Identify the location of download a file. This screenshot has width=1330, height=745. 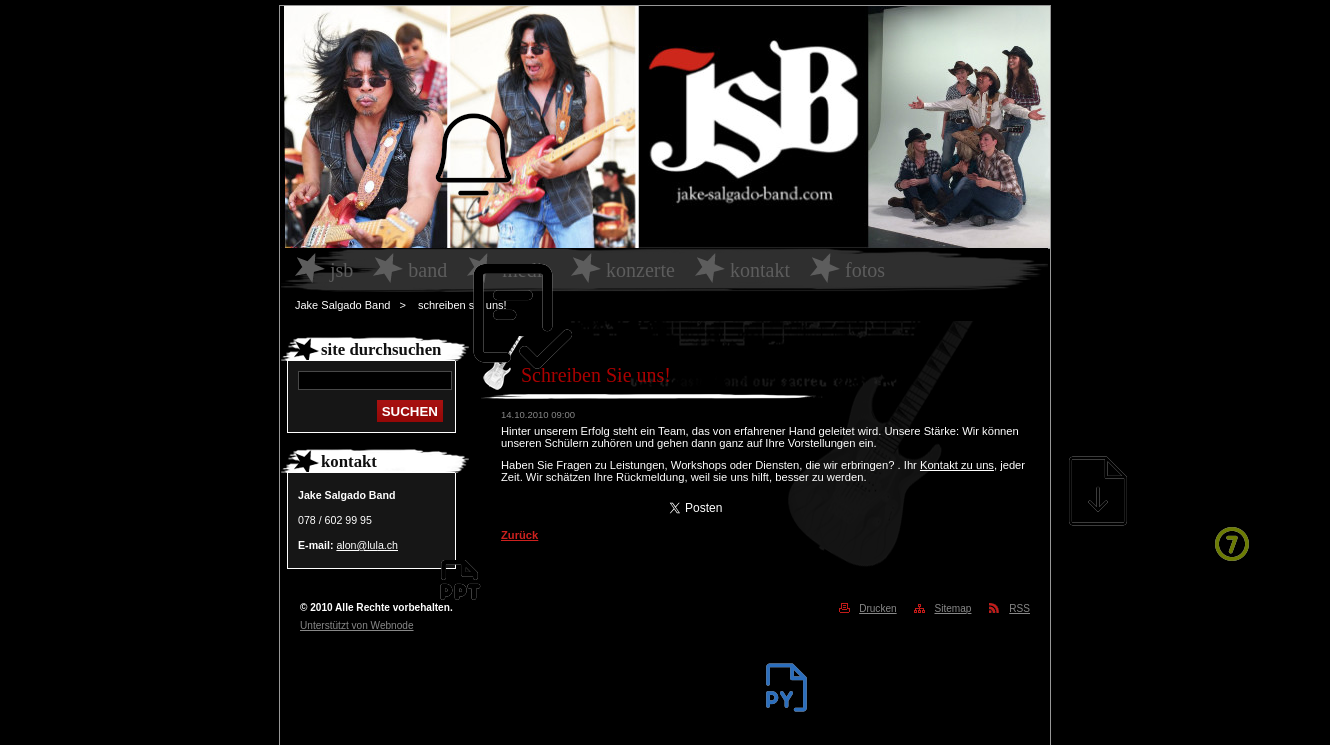
(1098, 491).